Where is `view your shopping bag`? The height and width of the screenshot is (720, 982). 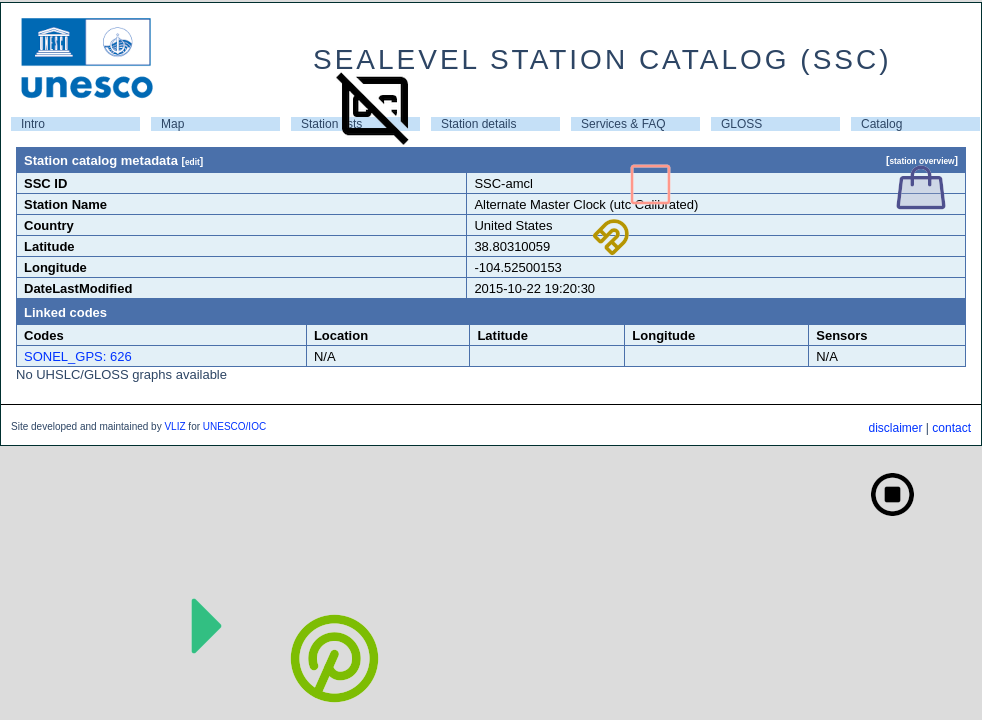 view your shopping bag is located at coordinates (921, 190).